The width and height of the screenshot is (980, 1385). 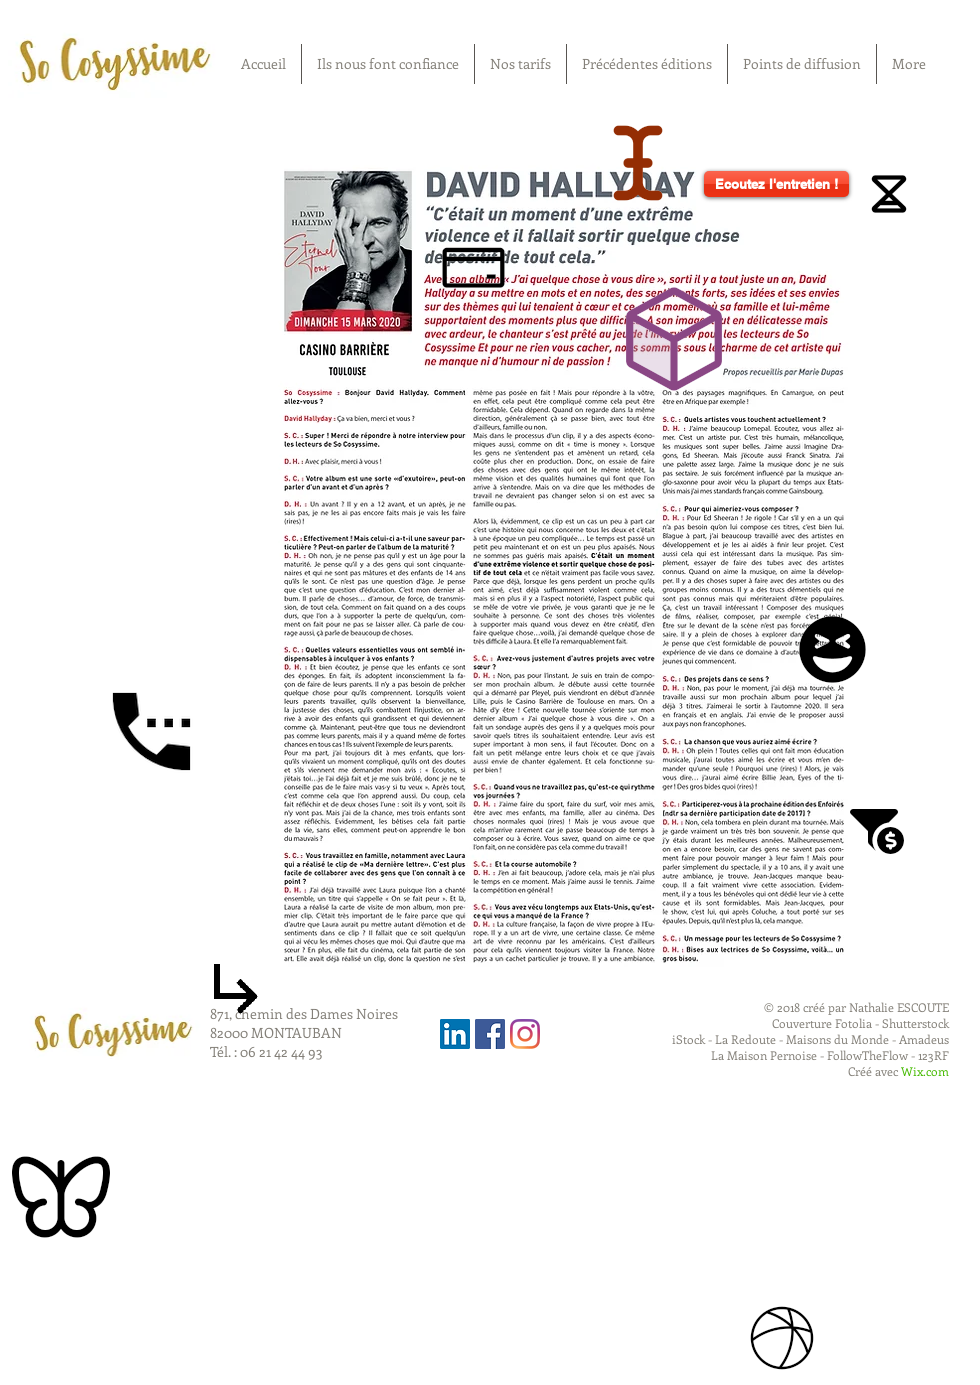 What do you see at coordinates (782, 1338) in the screenshot?
I see `access beach or vacation-related features` at bounding box center [782, 1338].